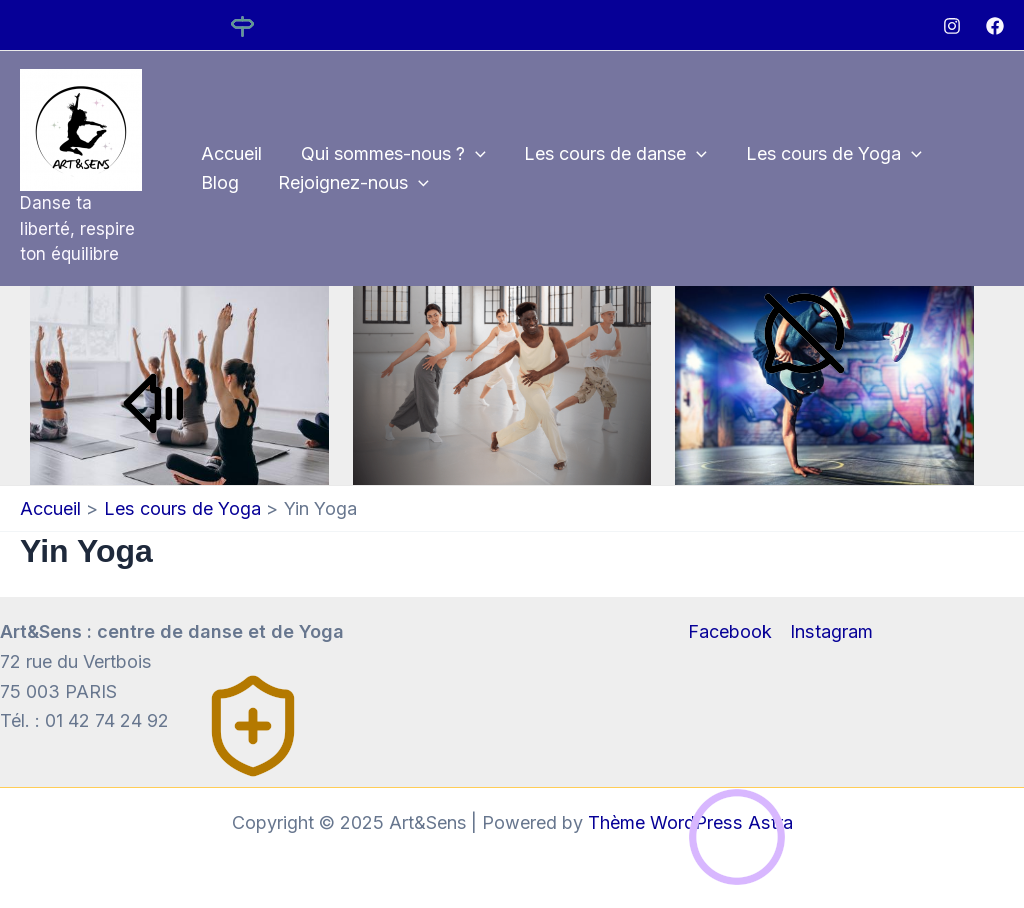  Describe the element at coordinates (737, 837) in the screenshot. I see `unselected radio button or checkbox option` at that location.